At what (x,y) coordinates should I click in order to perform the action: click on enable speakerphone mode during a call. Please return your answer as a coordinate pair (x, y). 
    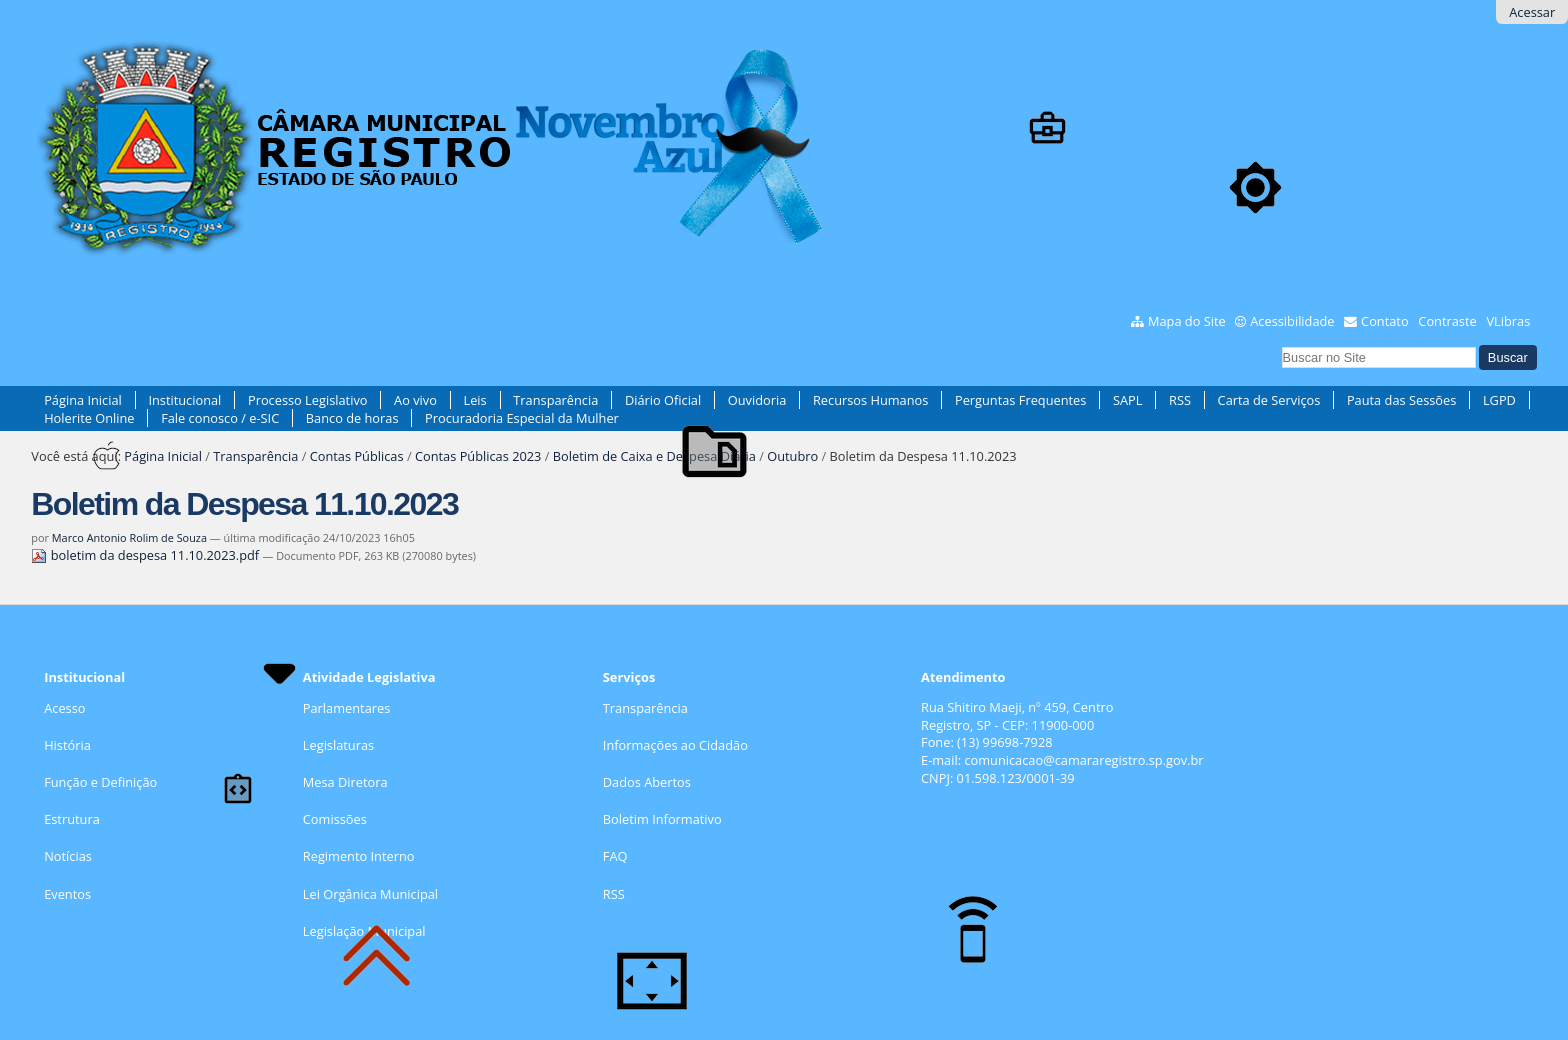
    Looking at the image, I should click on (973, 931).